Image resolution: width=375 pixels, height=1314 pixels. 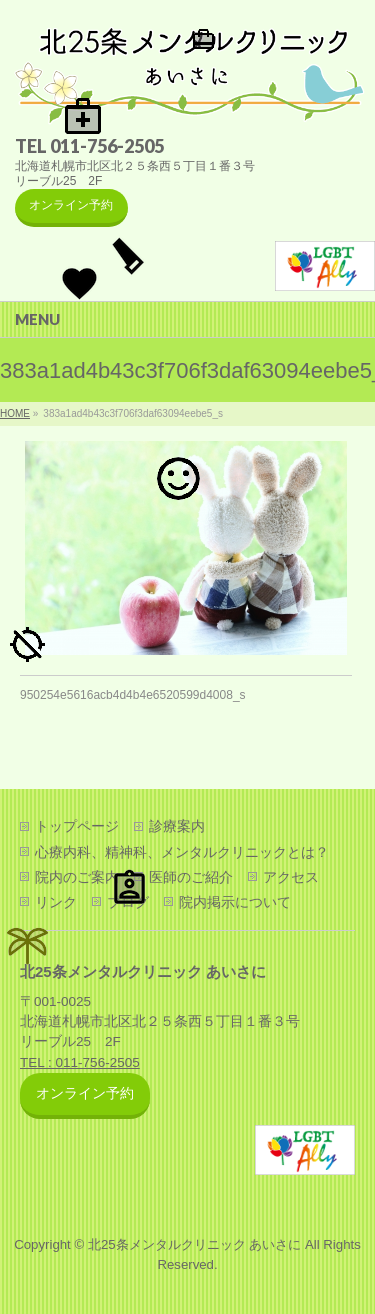 I want to click on GPS or location services are disabled, so click(x=27, y=644).